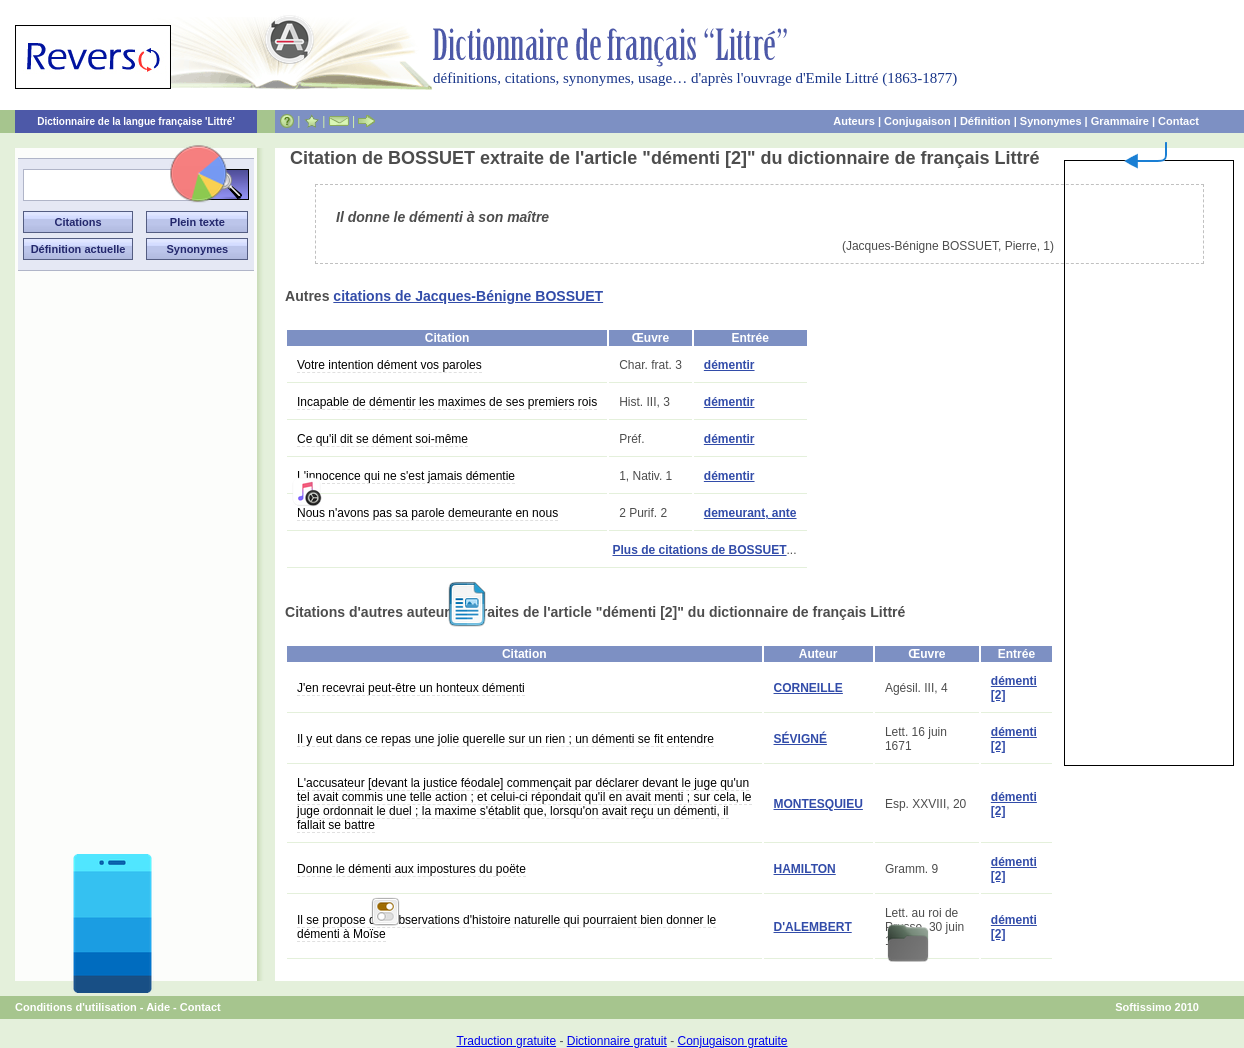 The width and height of the screenshot is (1244, 1048). What do you see at coordinates (908, 943) in the screenshot?
I see `drop files here to add to folder` at bounding box center [908, 943].